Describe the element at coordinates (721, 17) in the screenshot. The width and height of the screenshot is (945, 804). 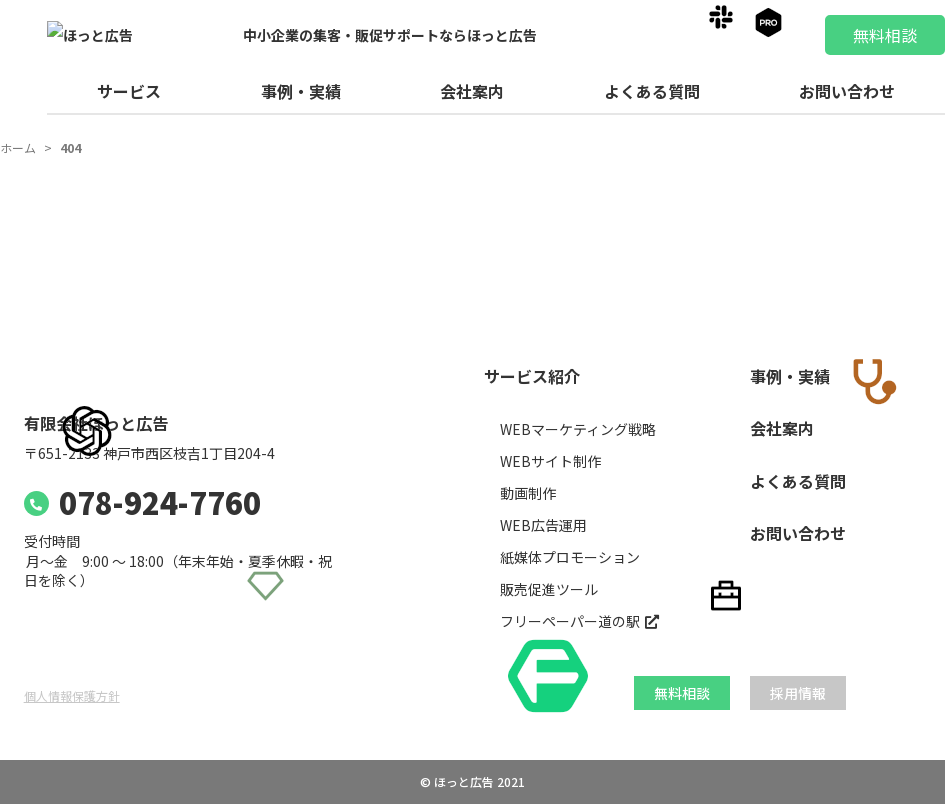
I see `open Slack messaging app` at that location.